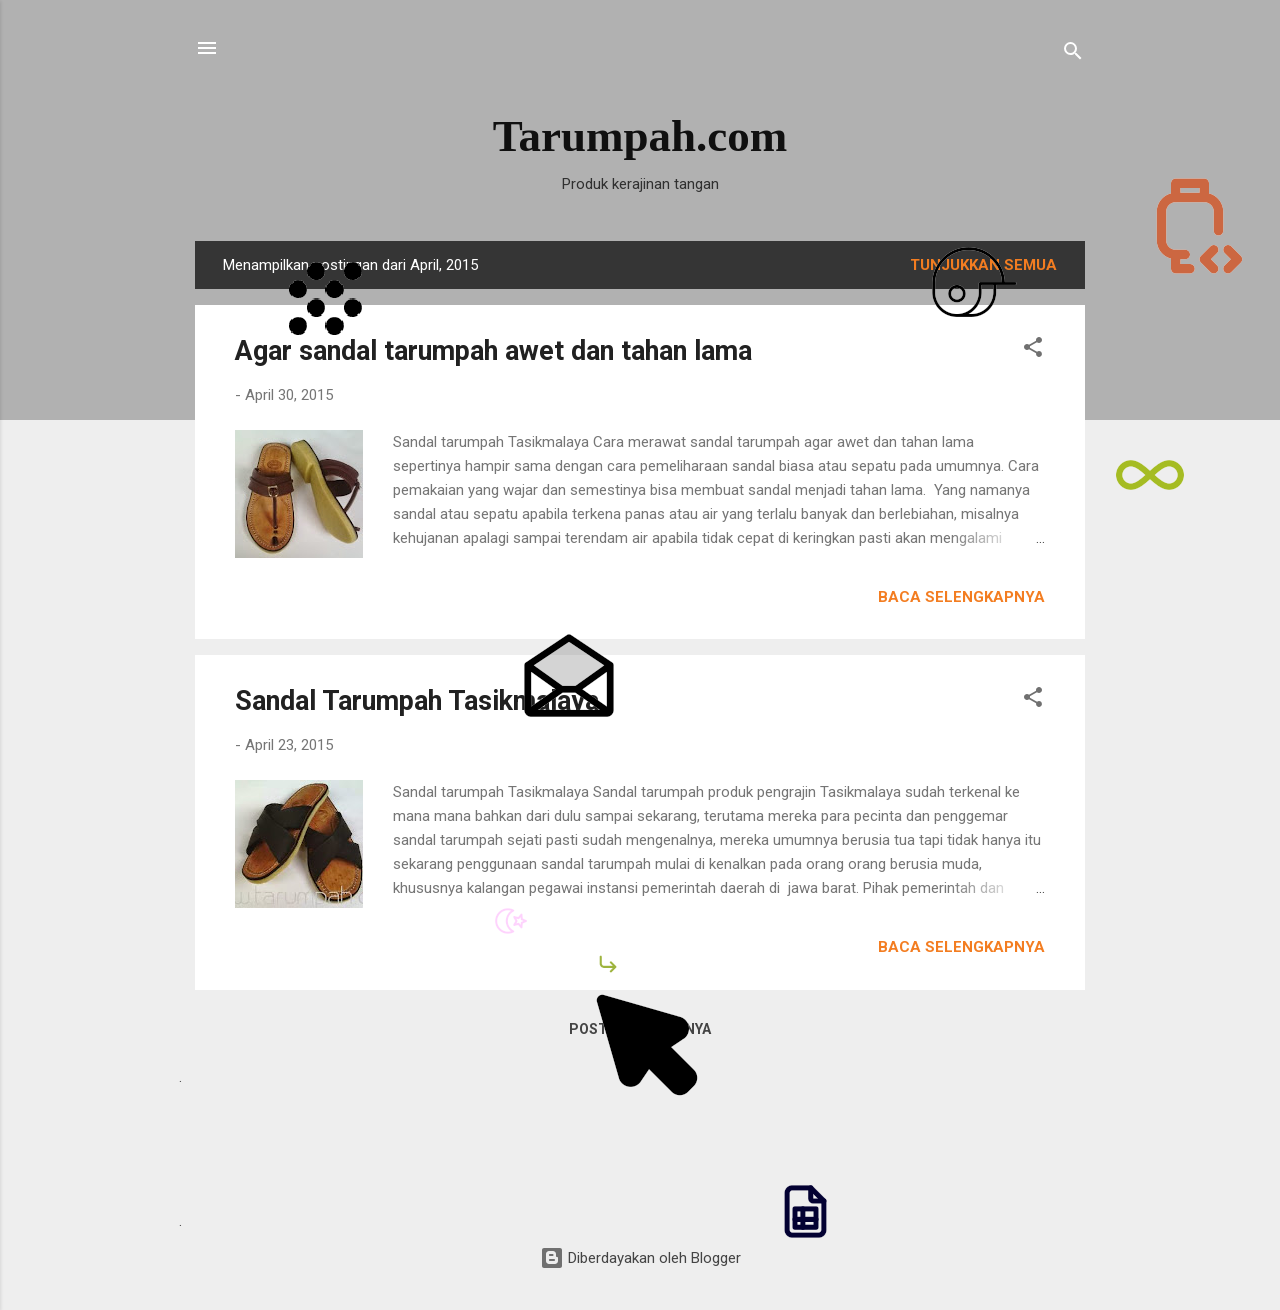 The height and width of the screenshot is (1310, 1280). I want to click on open a spreadsheet file, so click(805, 1211).